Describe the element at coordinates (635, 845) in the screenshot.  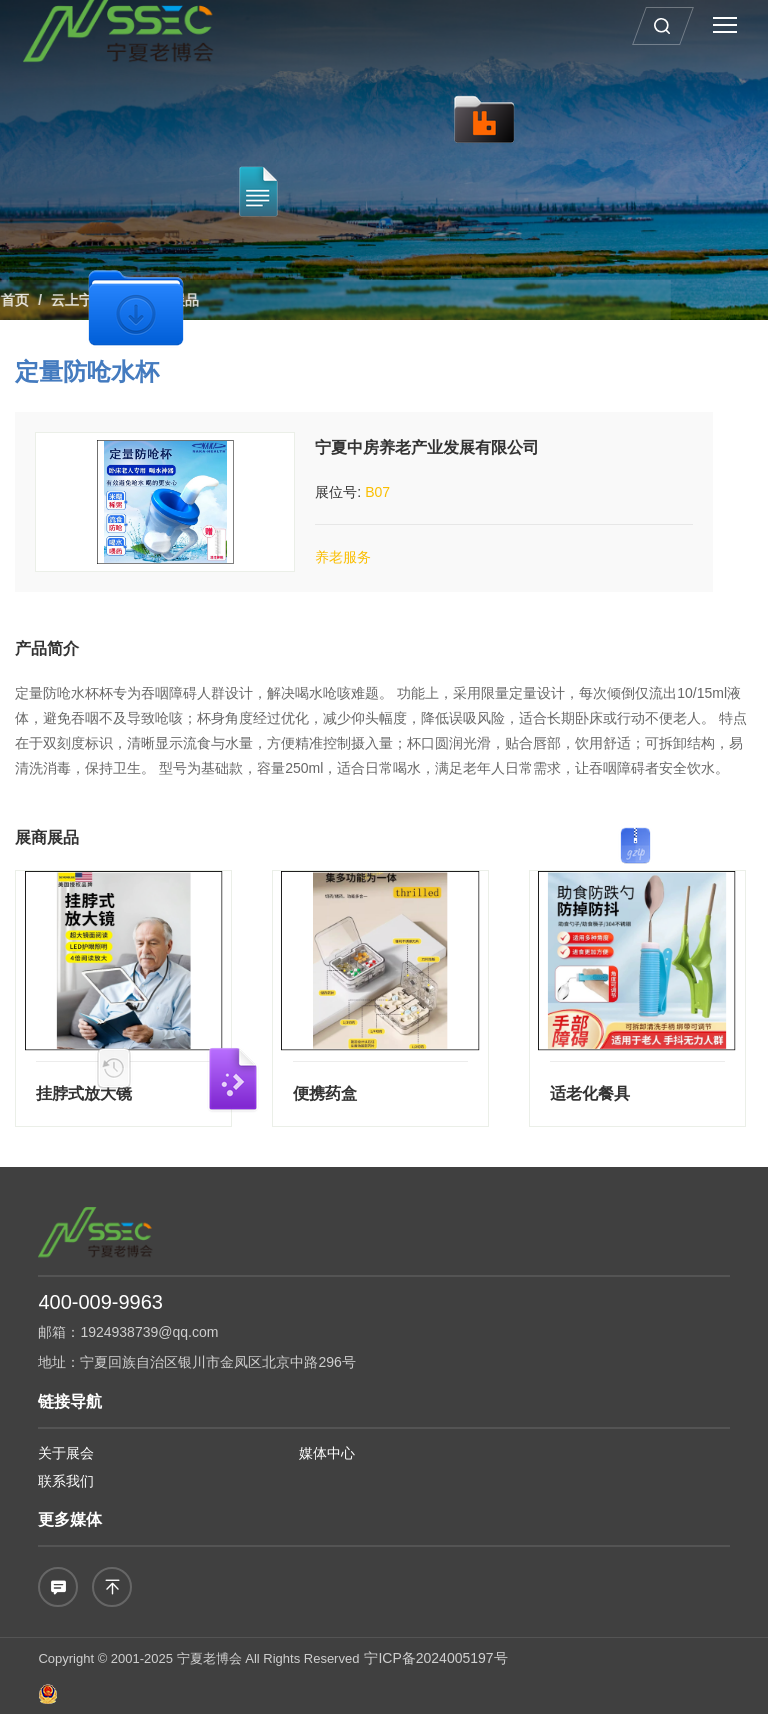
I see `a gzip compressed archive file` at that location.